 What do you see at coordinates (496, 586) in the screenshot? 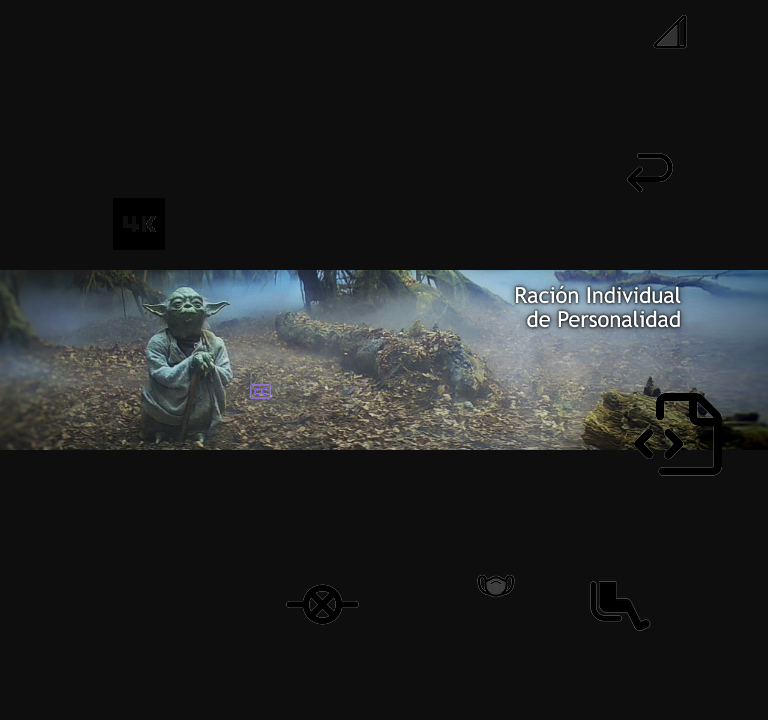
I see `indicates face mask required` at bounding box center [496, 586].